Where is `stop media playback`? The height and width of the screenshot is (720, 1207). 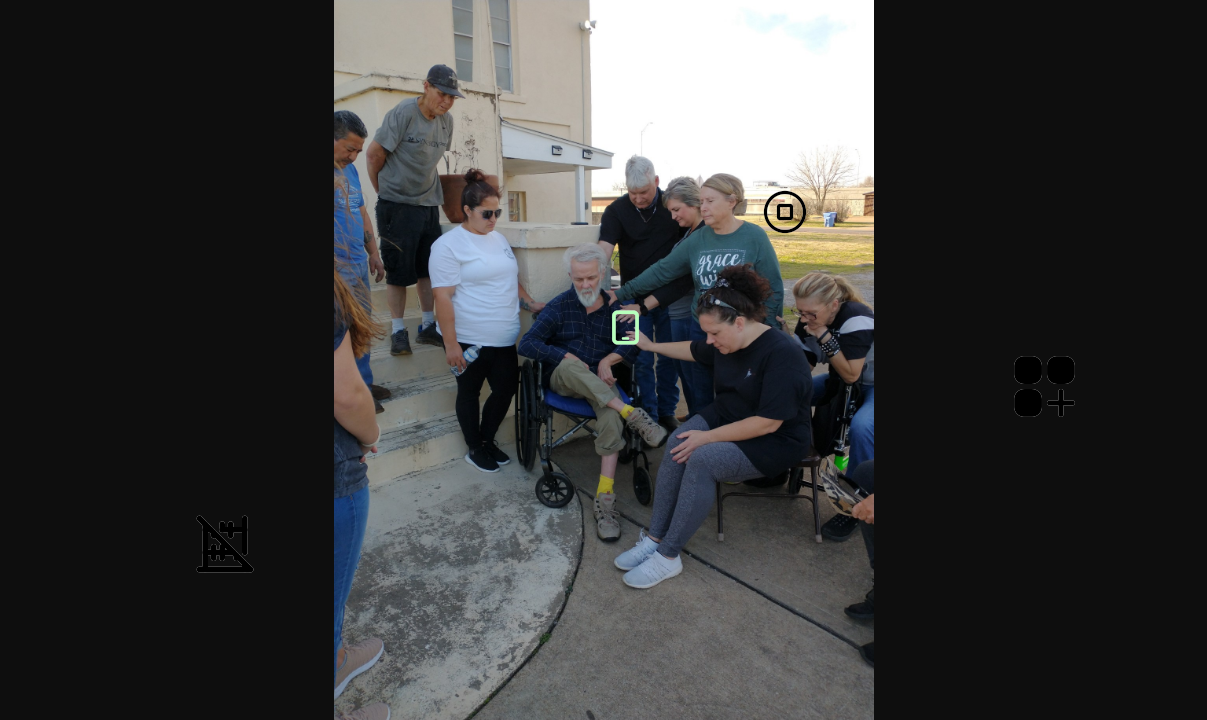 stop media playback is located at coordinates (785, 212).